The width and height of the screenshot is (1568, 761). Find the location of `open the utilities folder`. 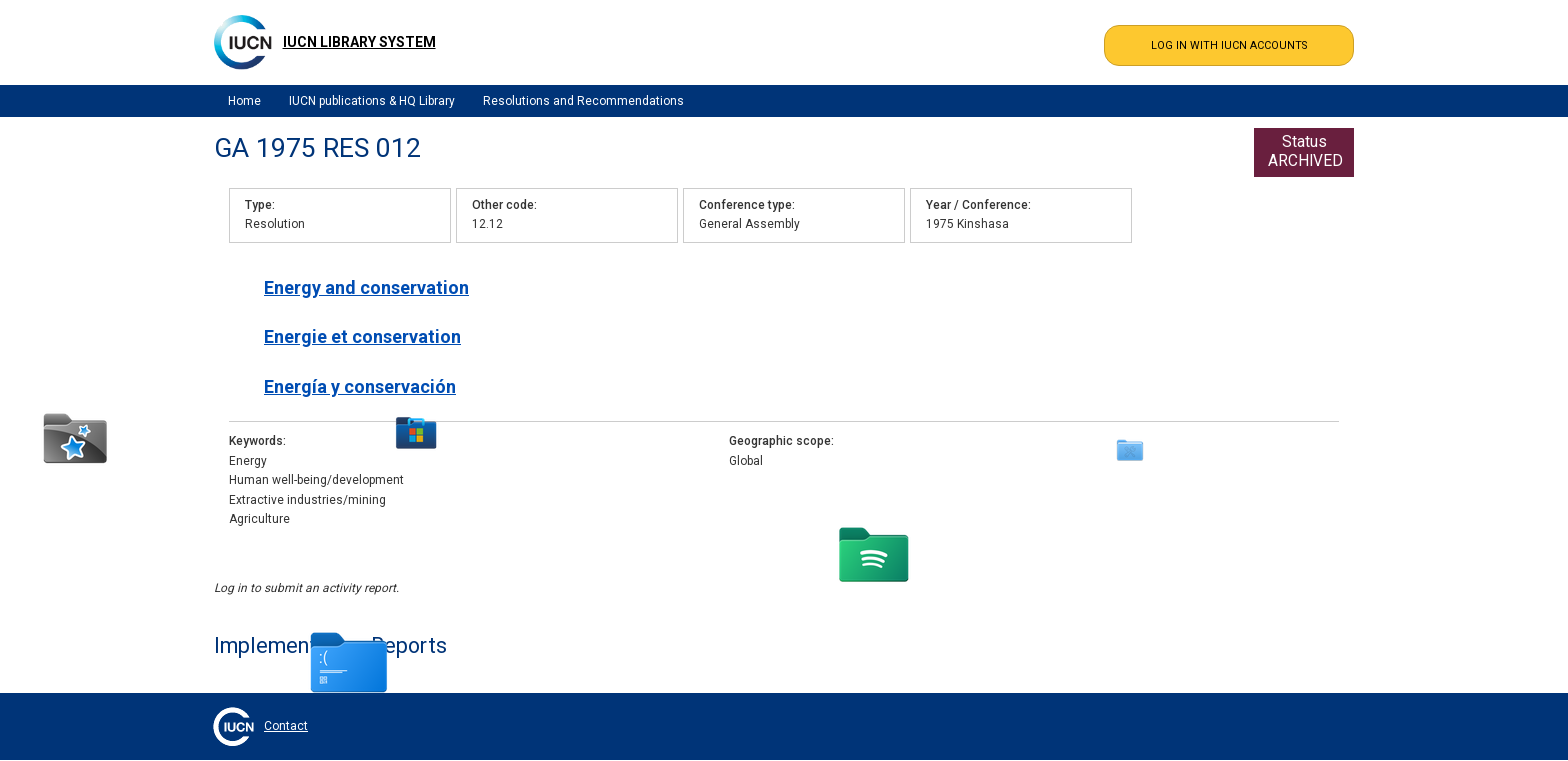

open the utilities folder is located at coordinates (1130, 450).